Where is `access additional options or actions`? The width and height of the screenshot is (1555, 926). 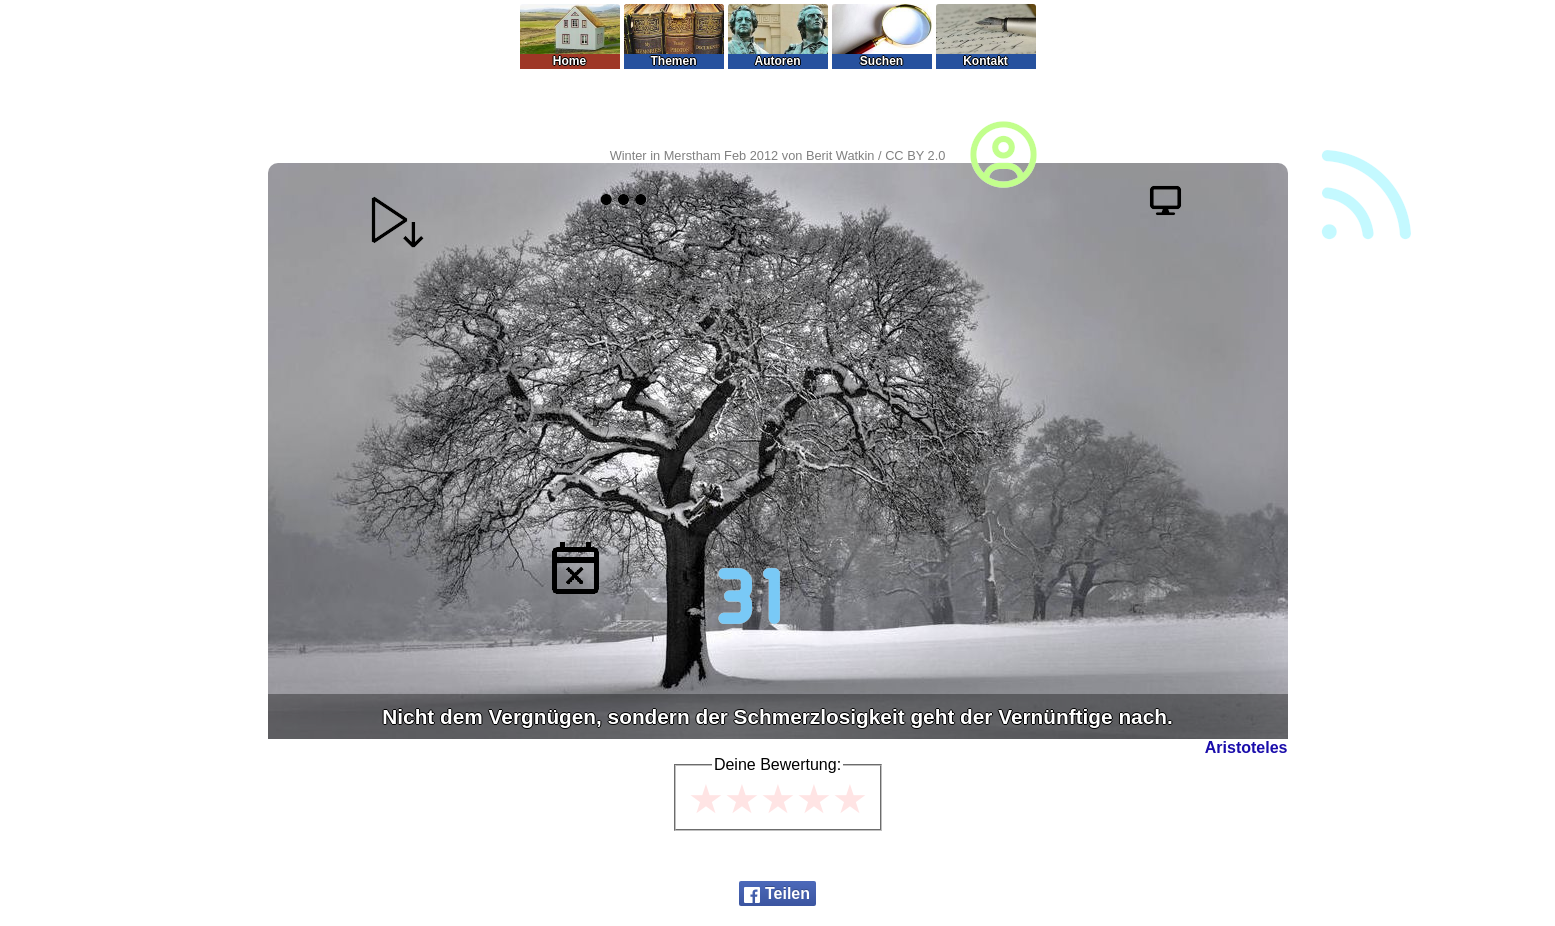 access additional options or actions is located at coordinates (623, 199).